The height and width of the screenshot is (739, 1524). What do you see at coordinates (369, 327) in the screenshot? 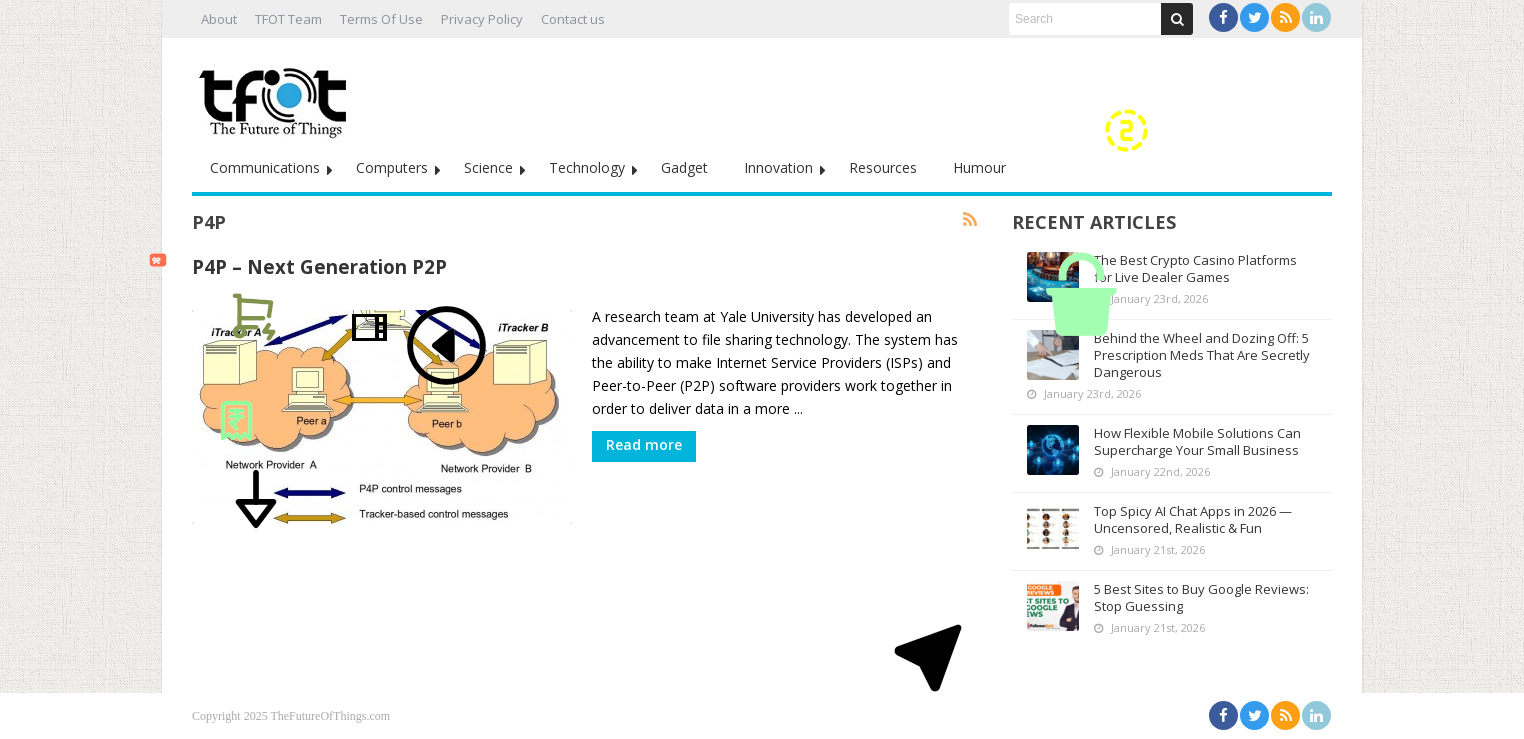
I see `toggle sidebar panel visibility` at bounding box center [369, 327].